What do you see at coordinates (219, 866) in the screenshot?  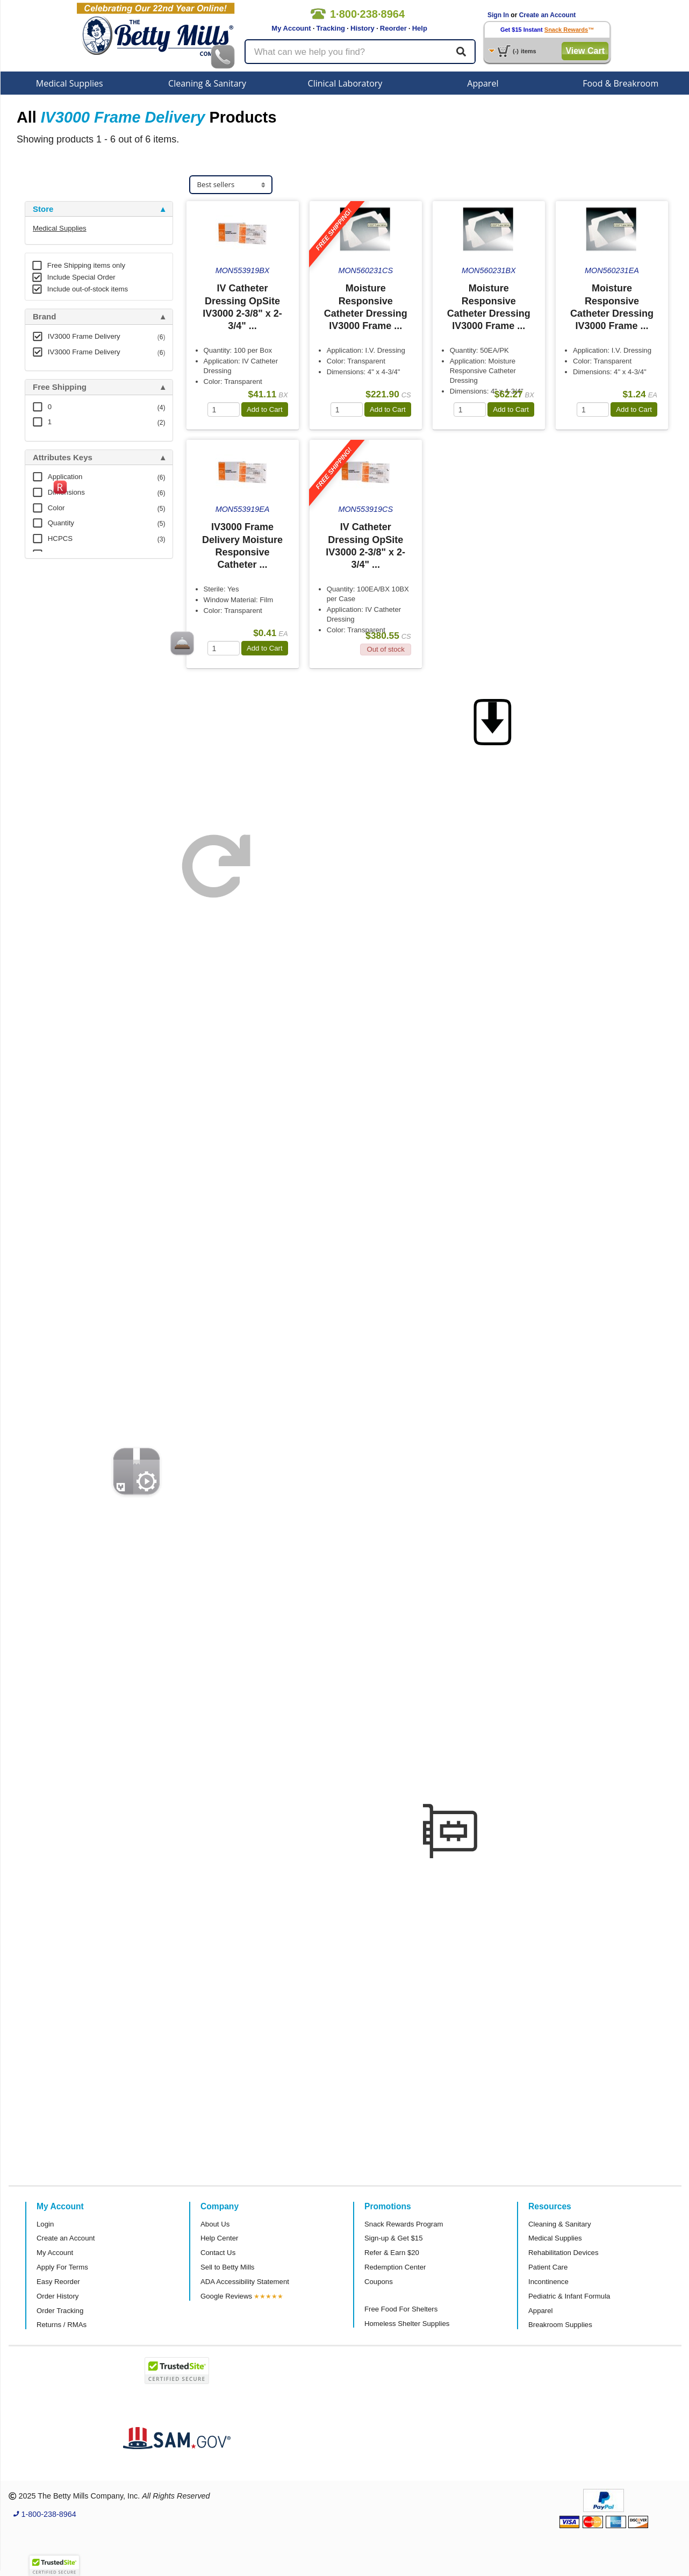 I see `refresh the current view` at bounding box center [219, 866].